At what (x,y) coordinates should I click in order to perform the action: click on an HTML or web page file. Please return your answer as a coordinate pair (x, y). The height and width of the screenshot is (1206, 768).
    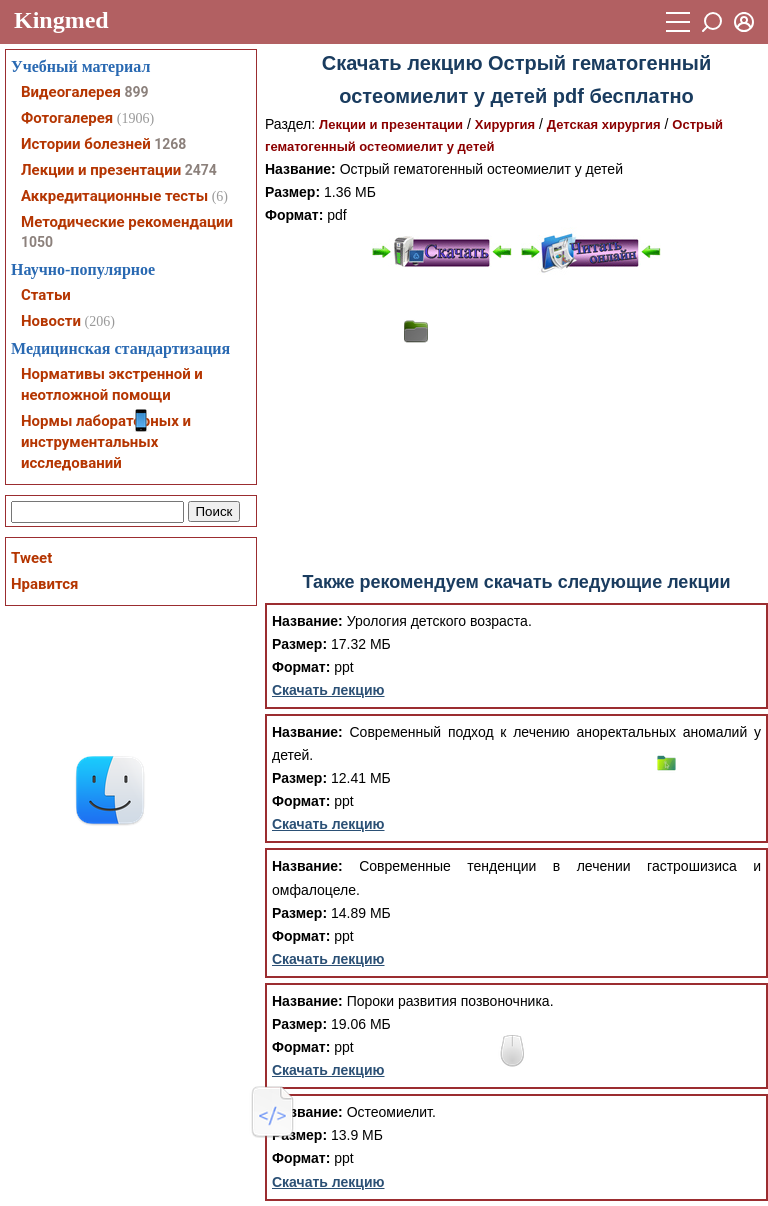
    Looking at the image, I should click on (272, 1111).